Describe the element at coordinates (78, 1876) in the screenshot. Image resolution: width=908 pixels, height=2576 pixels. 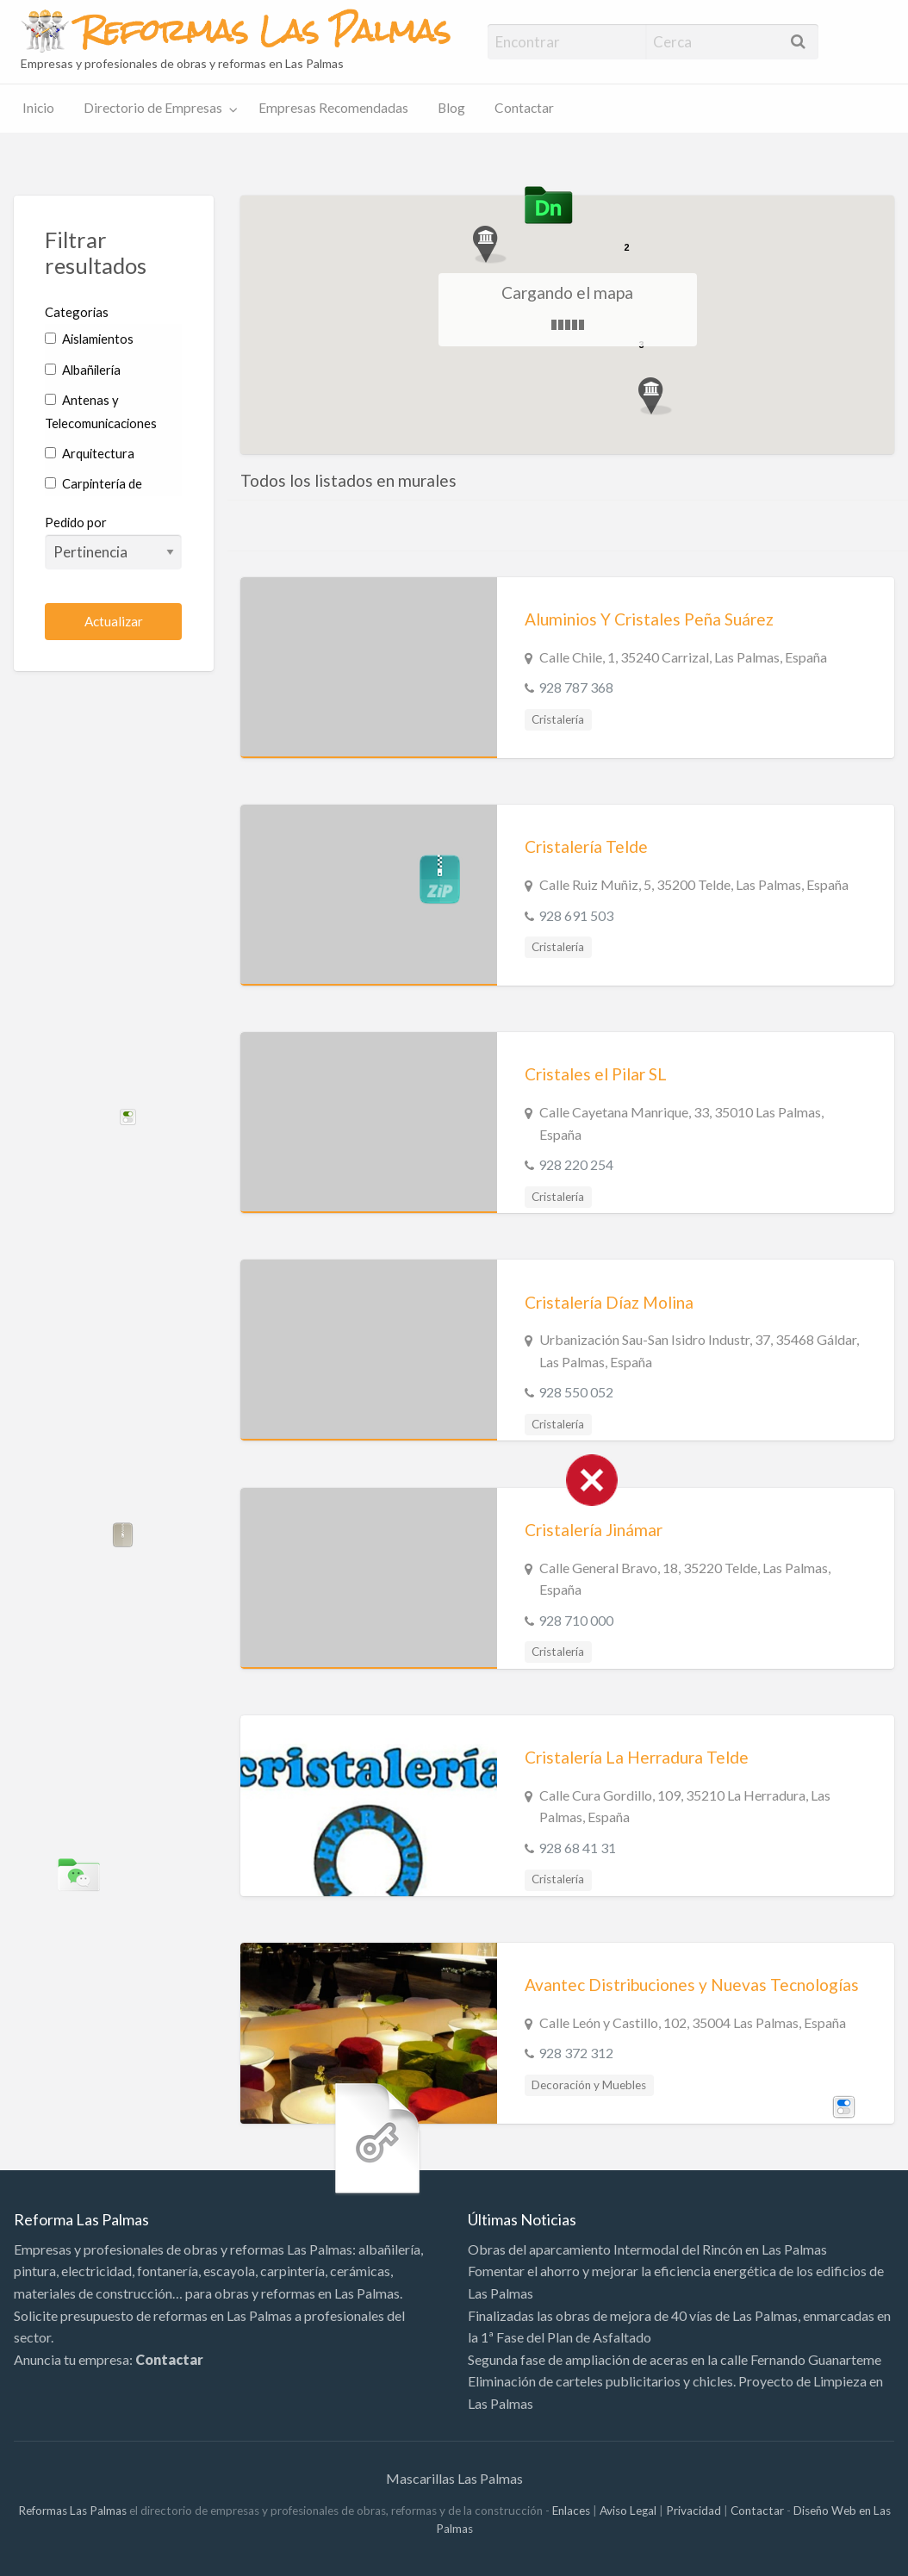
I see `open wechat files folder` at that location.